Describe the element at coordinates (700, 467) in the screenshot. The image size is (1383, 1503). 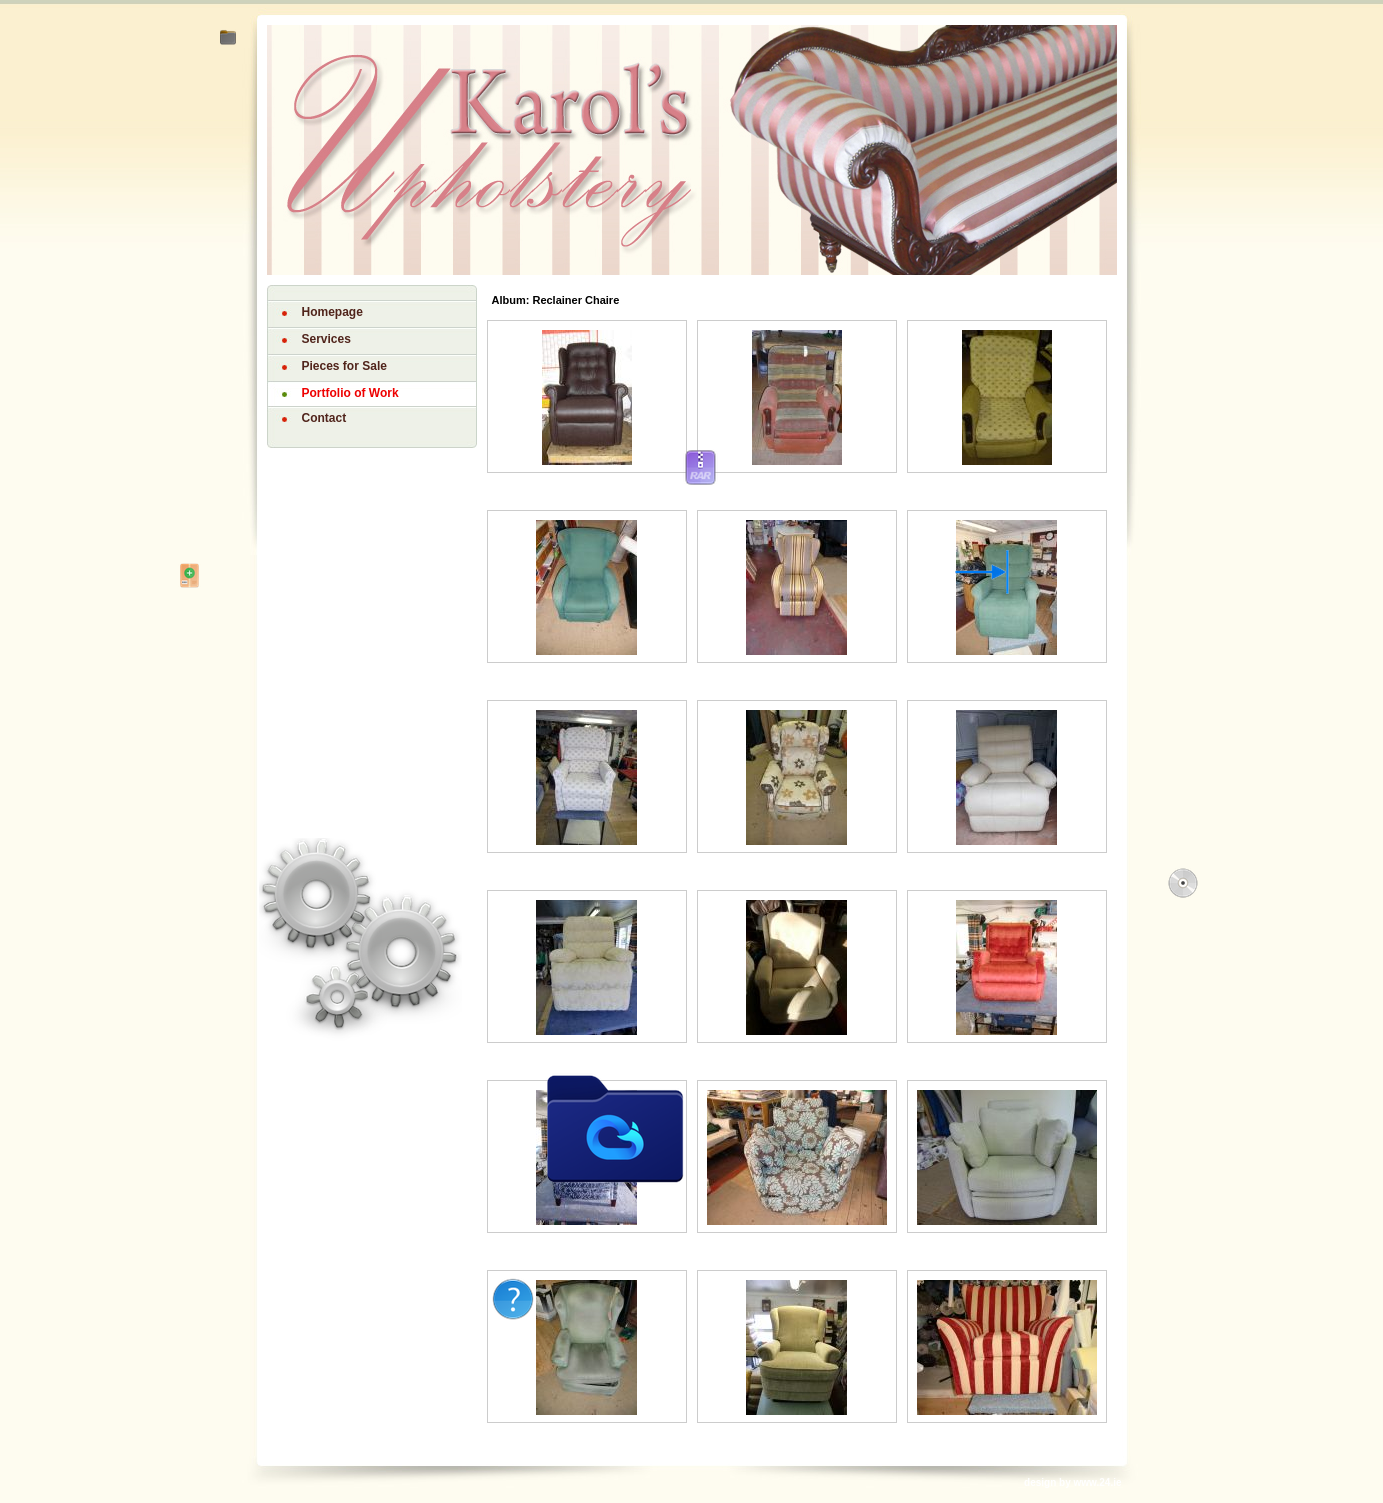
I see `a compressed RAR archive file` at that location.